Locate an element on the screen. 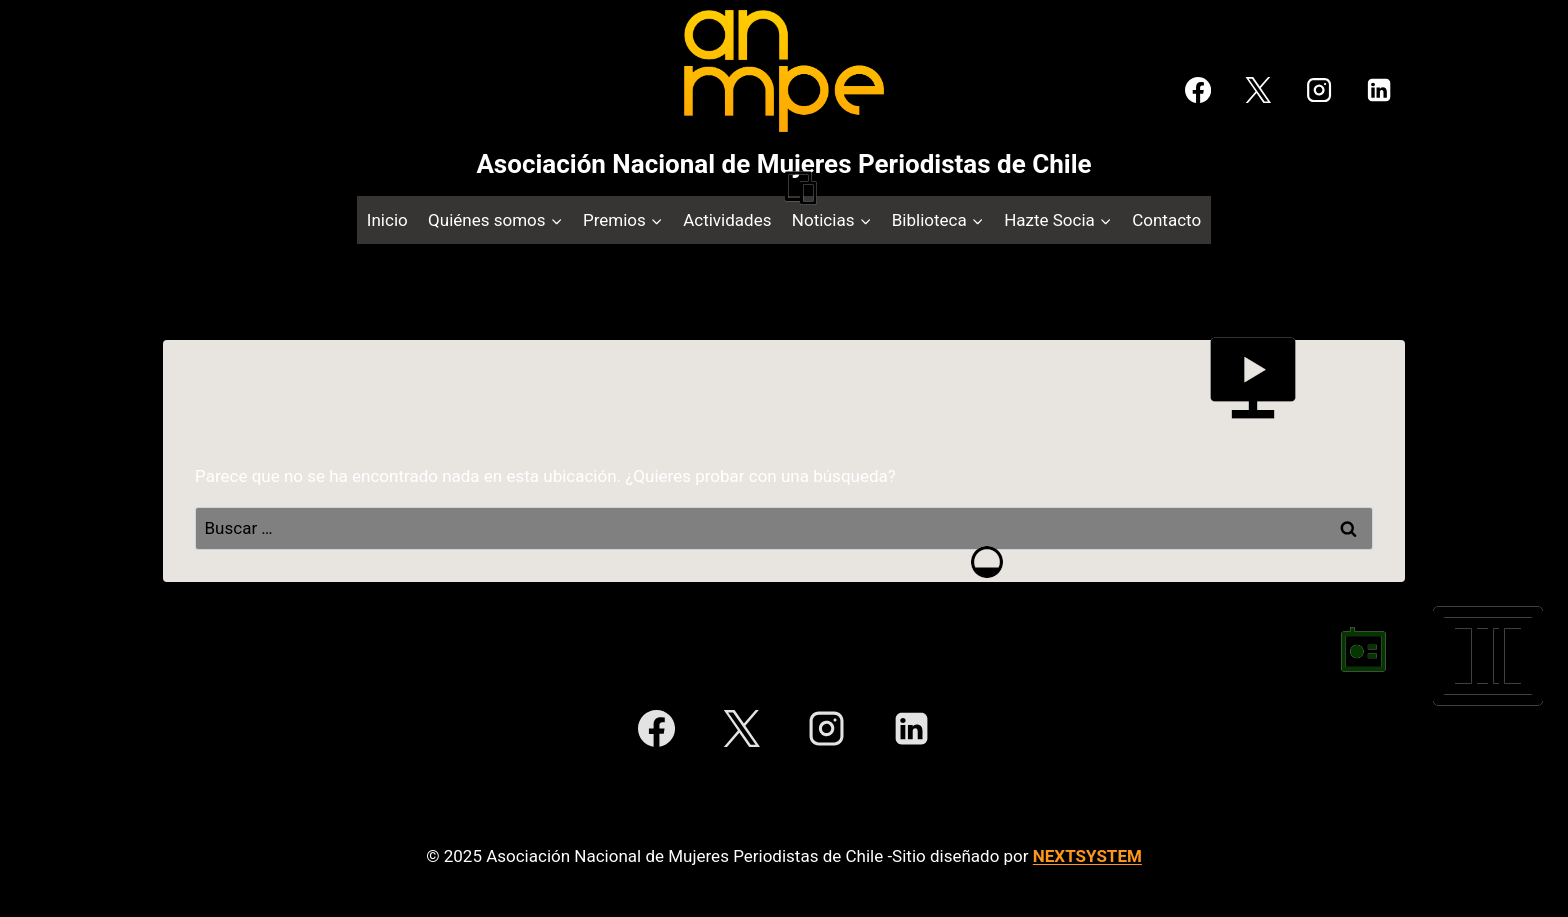 Image resolution: width=1568 pixels, height=917 pixels. open radio or audio streaming app is located at coordinates (1363, 651).